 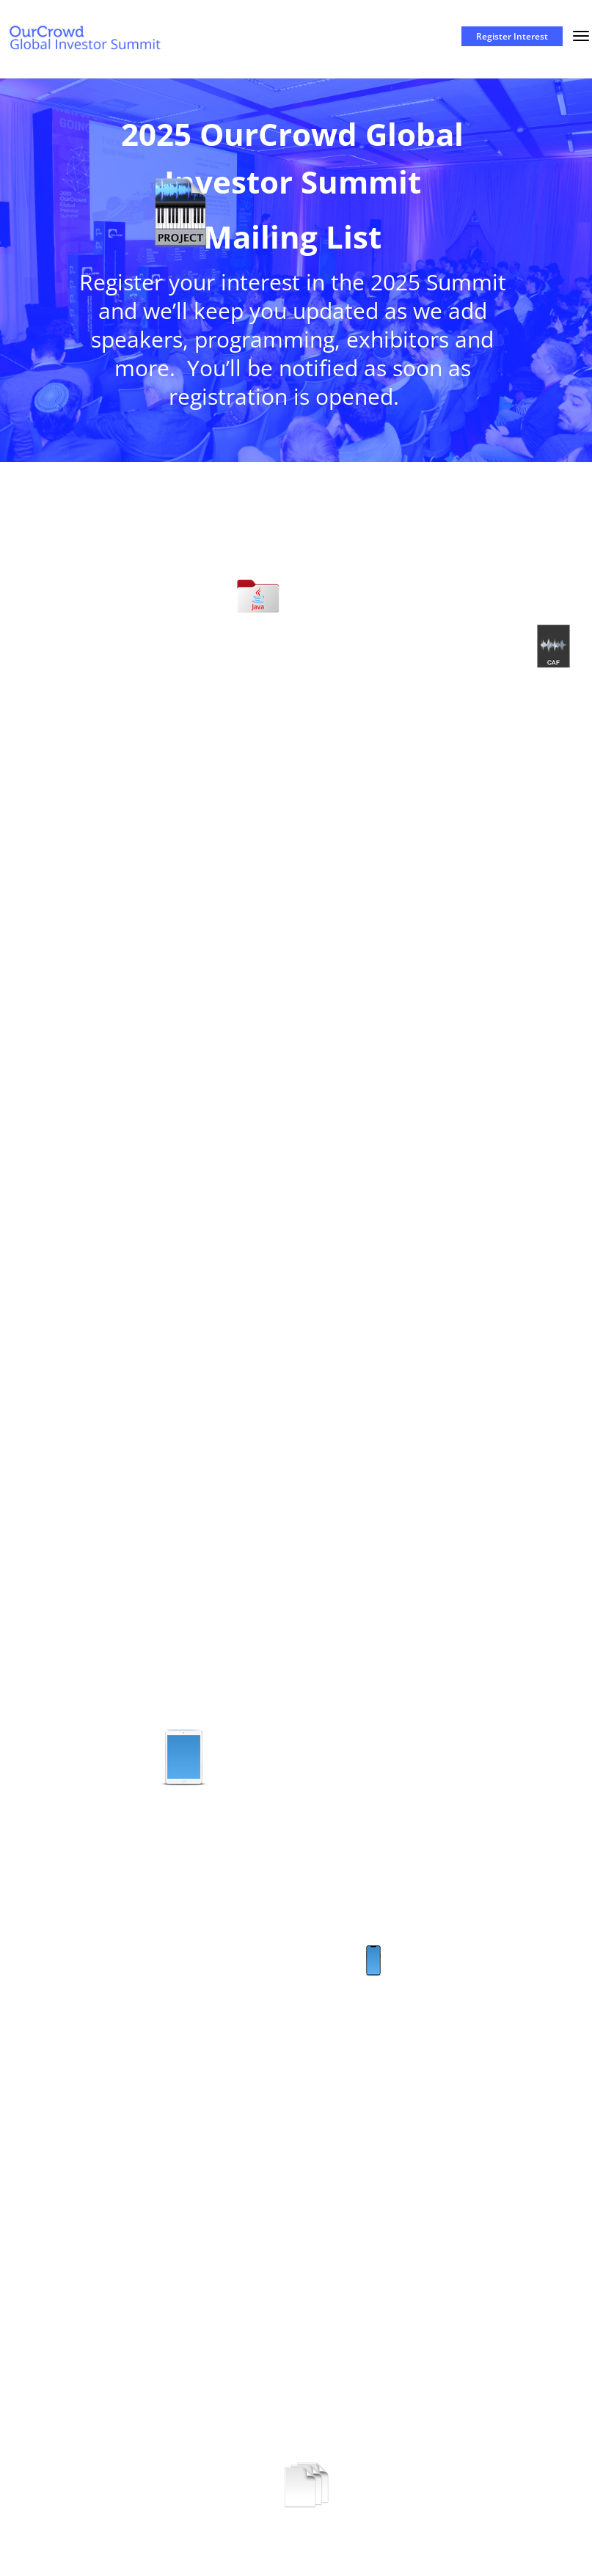 I want to click on open a Logic Pro or GarageBand project file, so click(x=180, y=213).